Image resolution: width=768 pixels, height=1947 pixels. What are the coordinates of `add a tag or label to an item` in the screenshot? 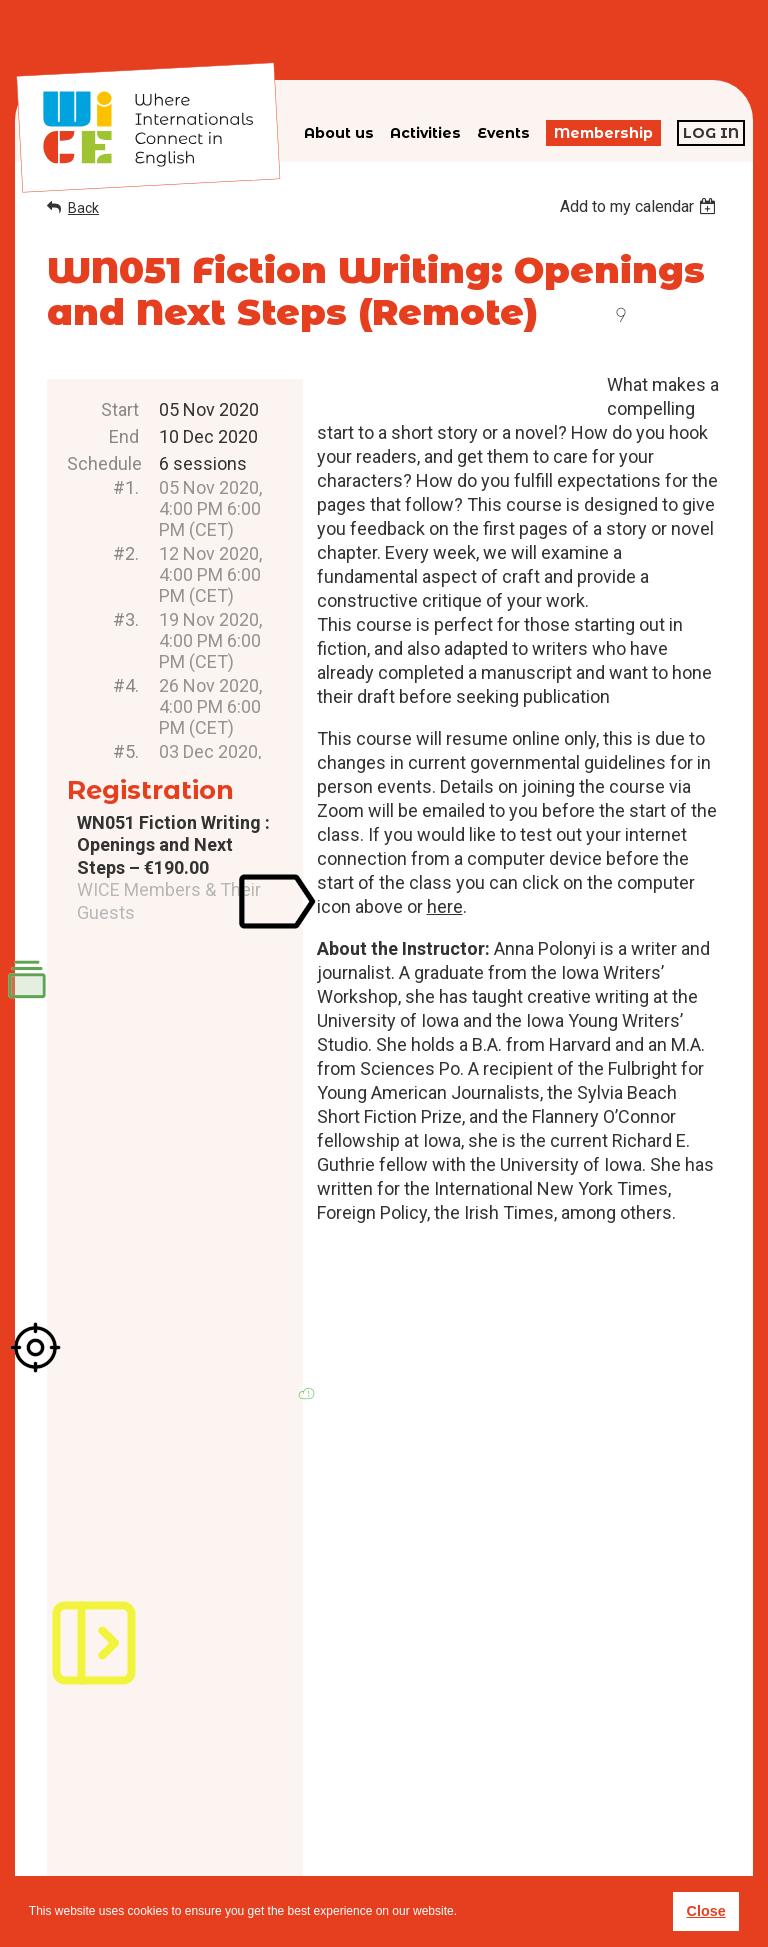 It's located at (274, 901).